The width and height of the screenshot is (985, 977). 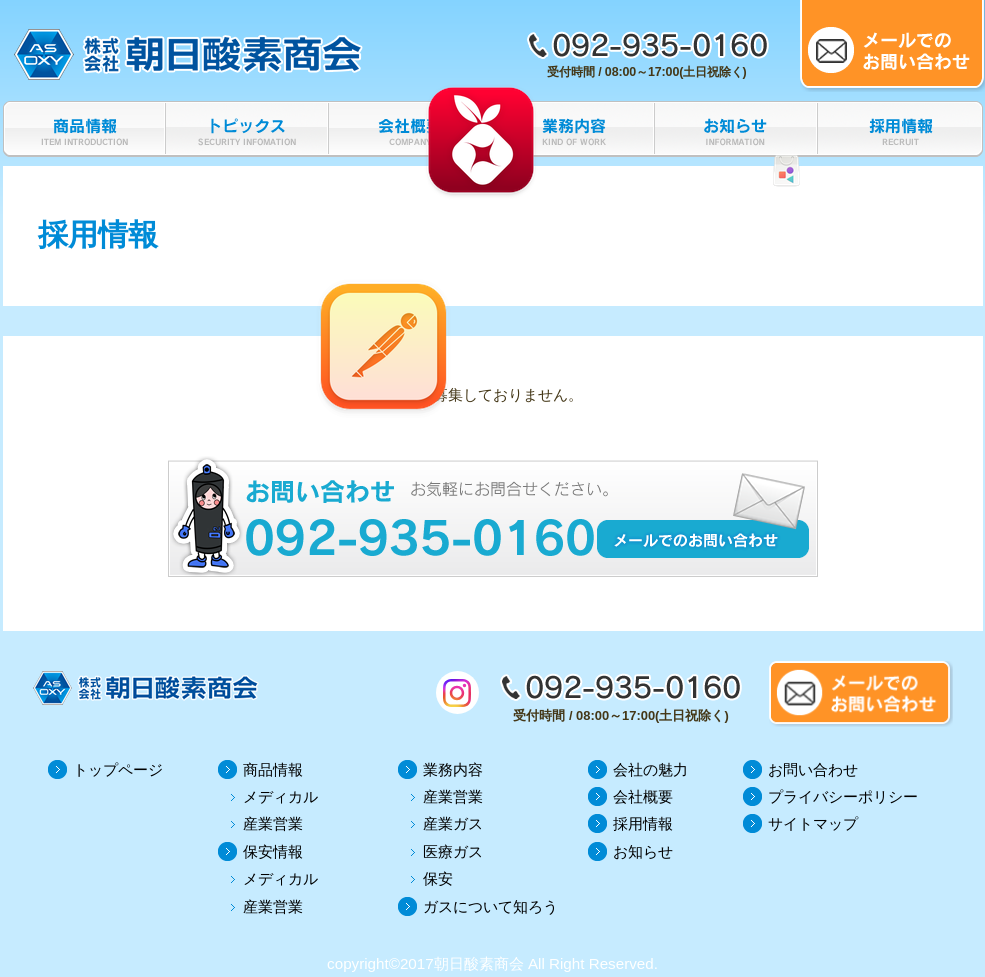 I want to click on open Postman API development app, so click(x=383, y=346).